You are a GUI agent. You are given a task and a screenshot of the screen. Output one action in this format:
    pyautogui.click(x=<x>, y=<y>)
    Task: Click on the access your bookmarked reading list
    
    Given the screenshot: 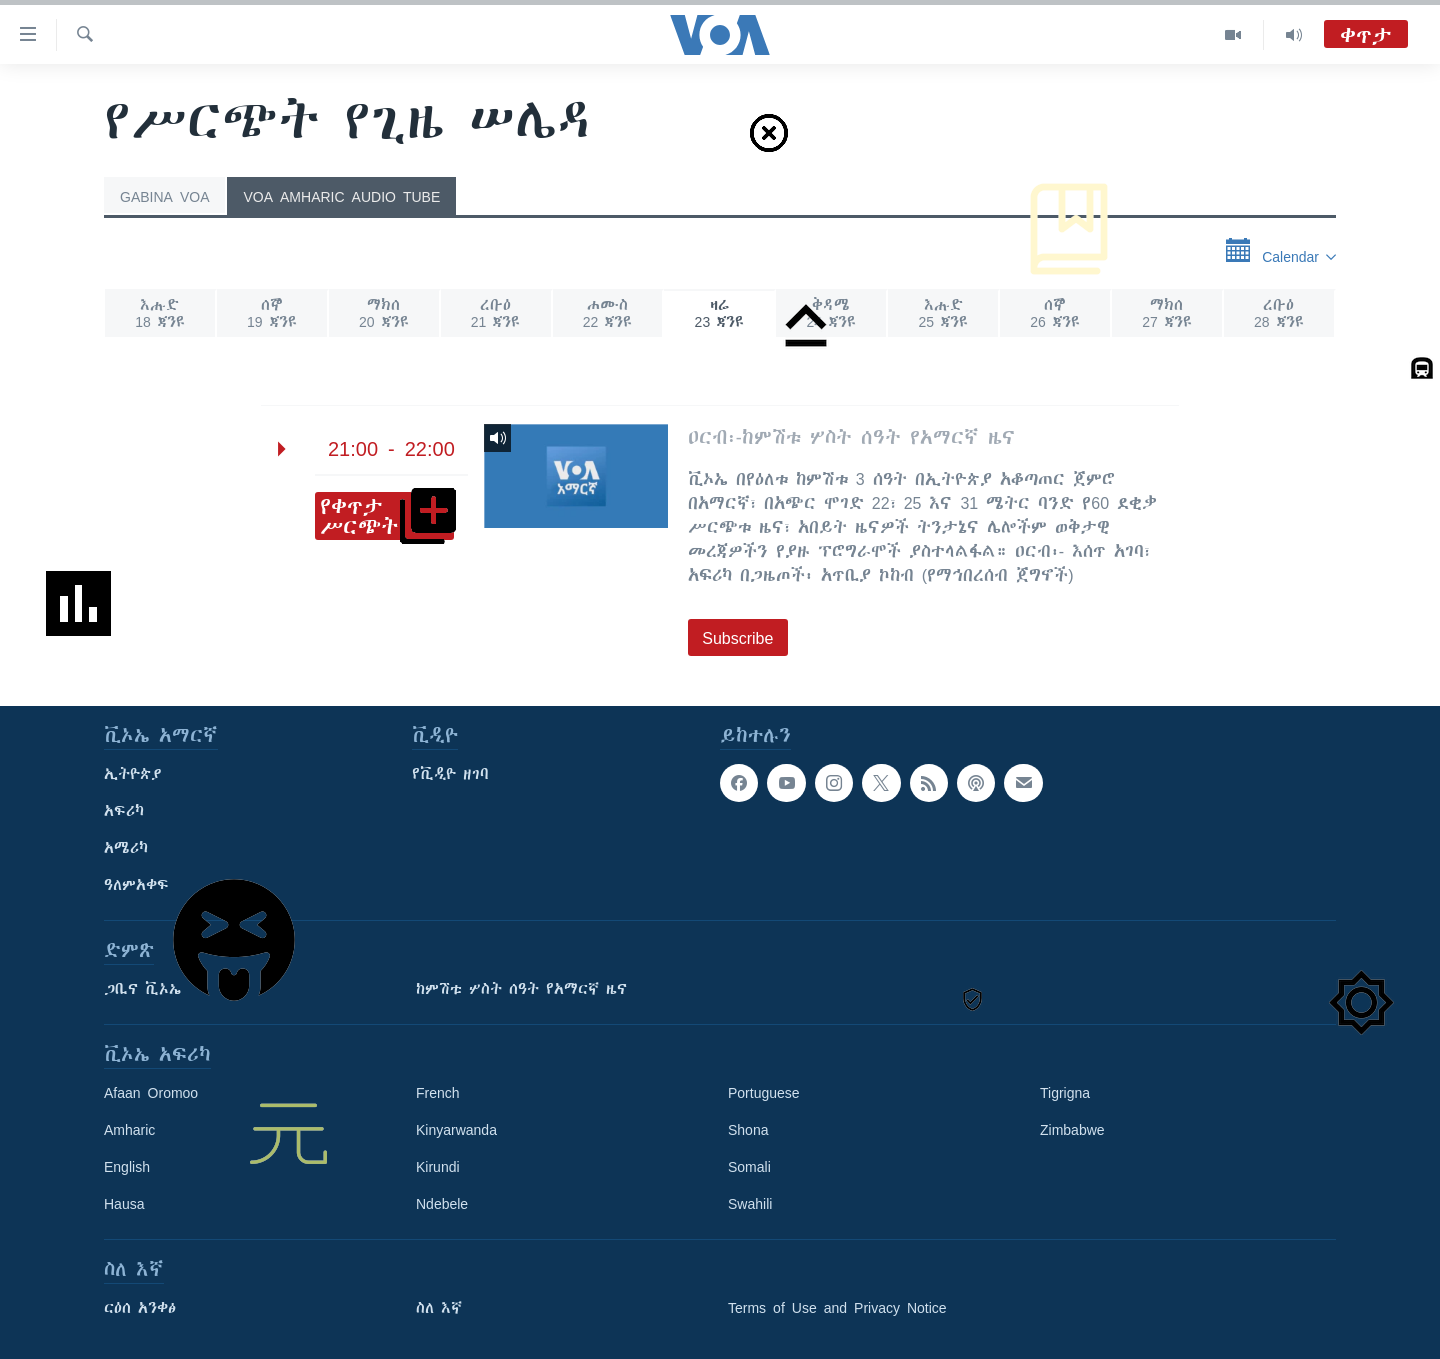 What is the action you would take?
    pyautogui.click(x=1069, y=229)
    